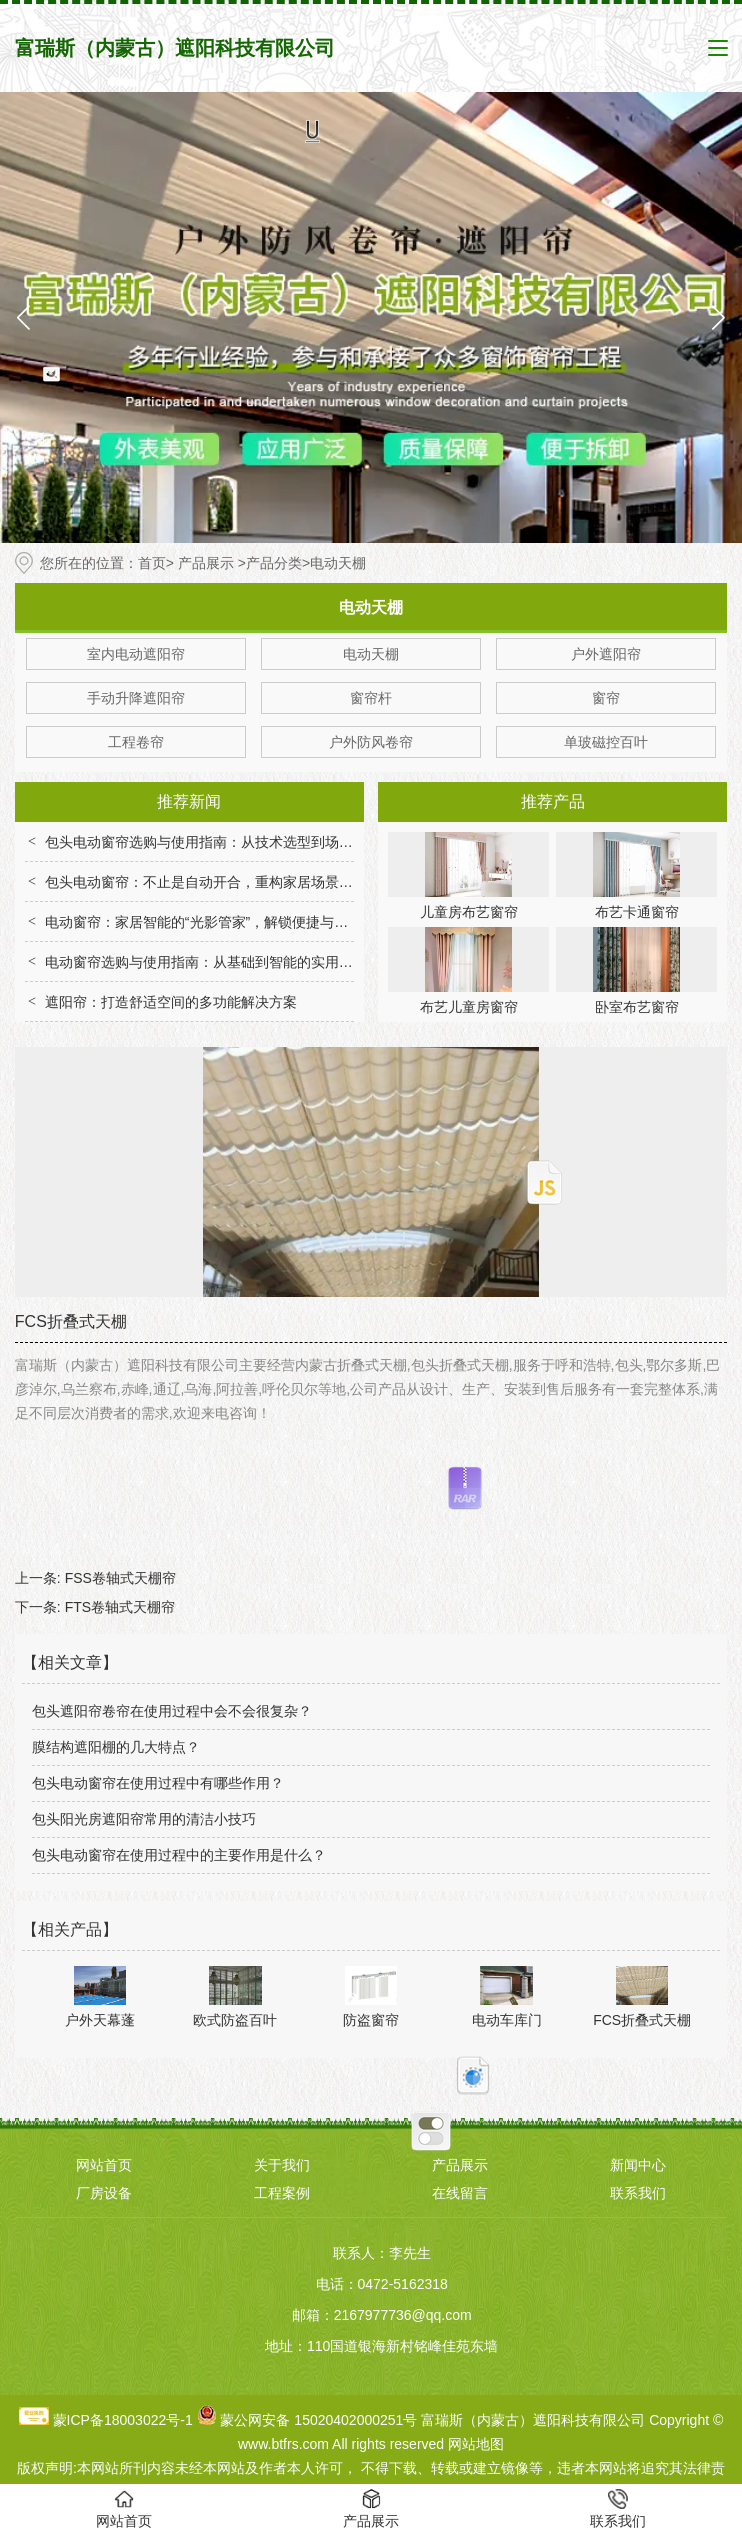 This screenshot has height=2538, width=742. I want to click on apply underline formatting to selected text, so click(312, 131).